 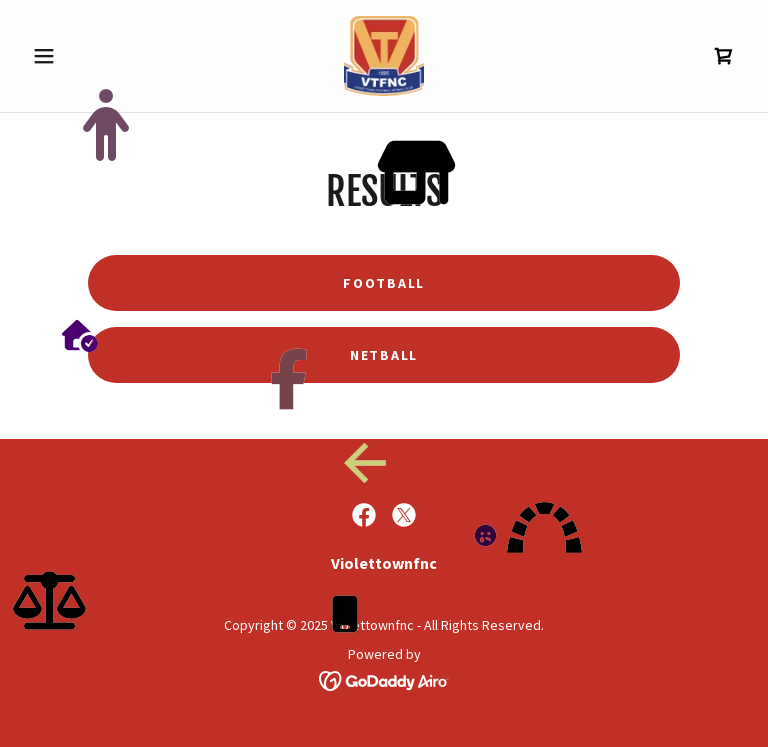 What do you see at coordinates (49, 600) in the screenshot?
I see `access legal terms or policies` at bounding box center [49, 600].